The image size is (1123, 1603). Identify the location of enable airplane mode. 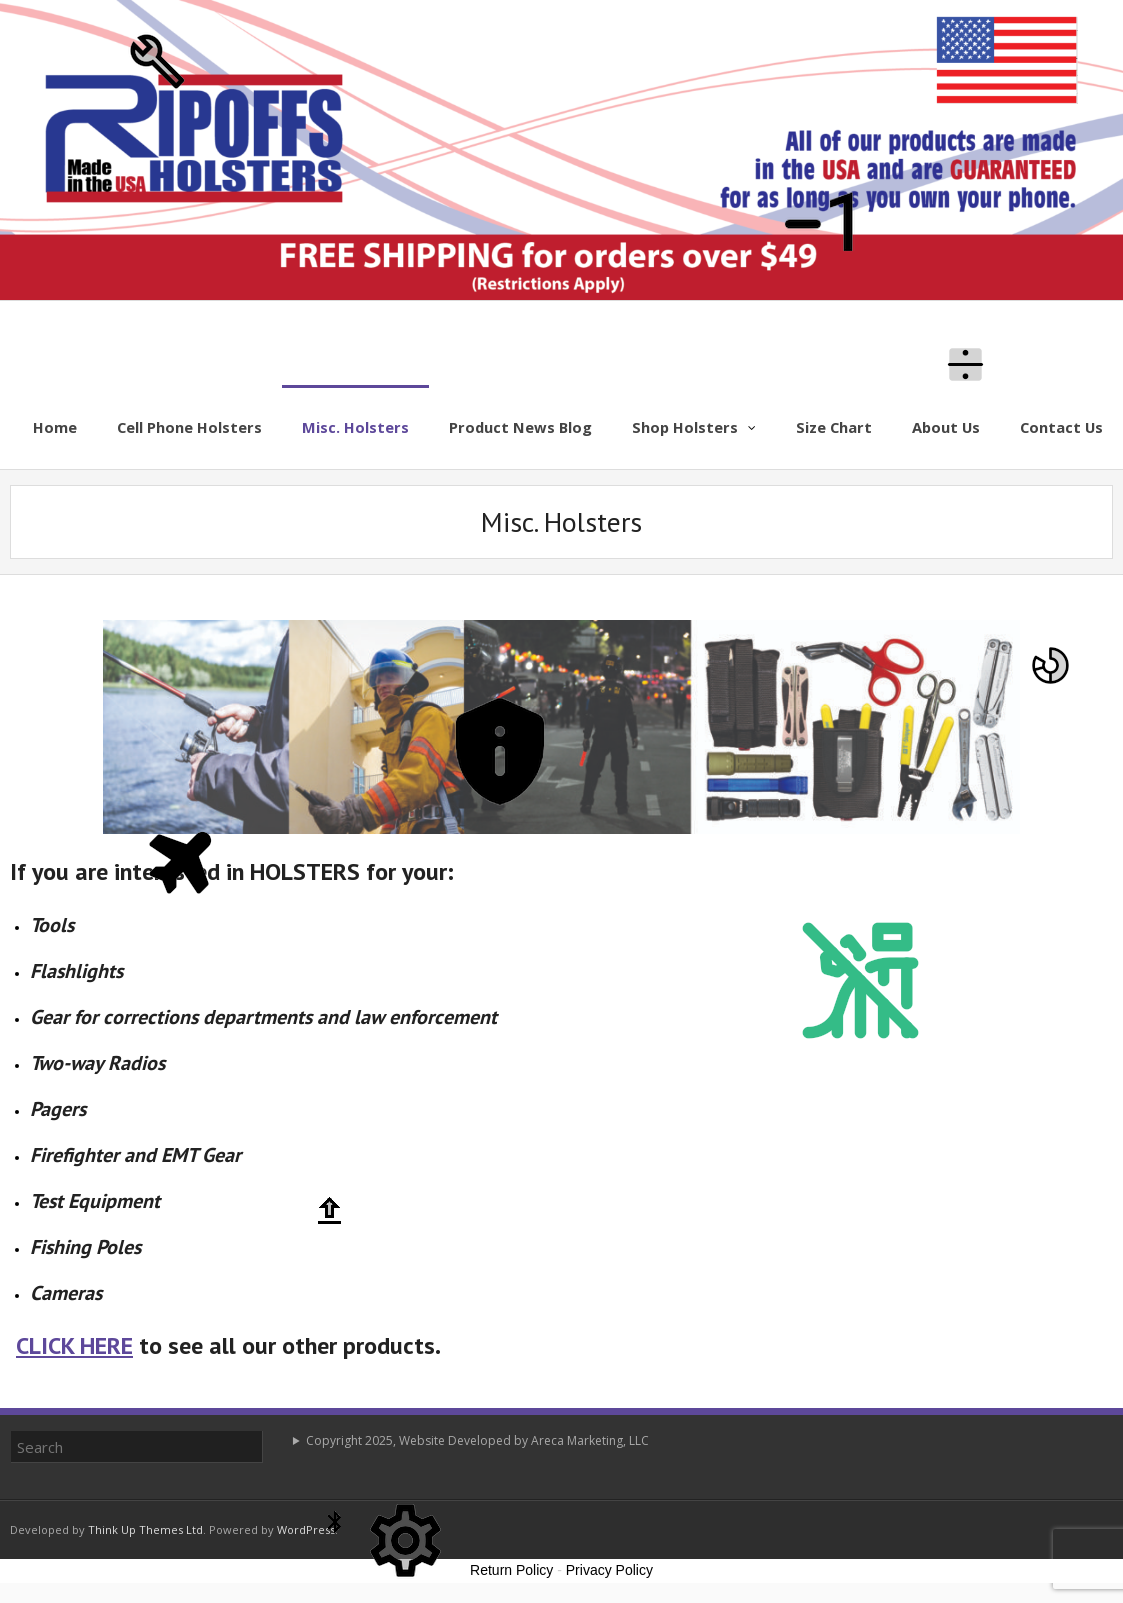
(181, 861).